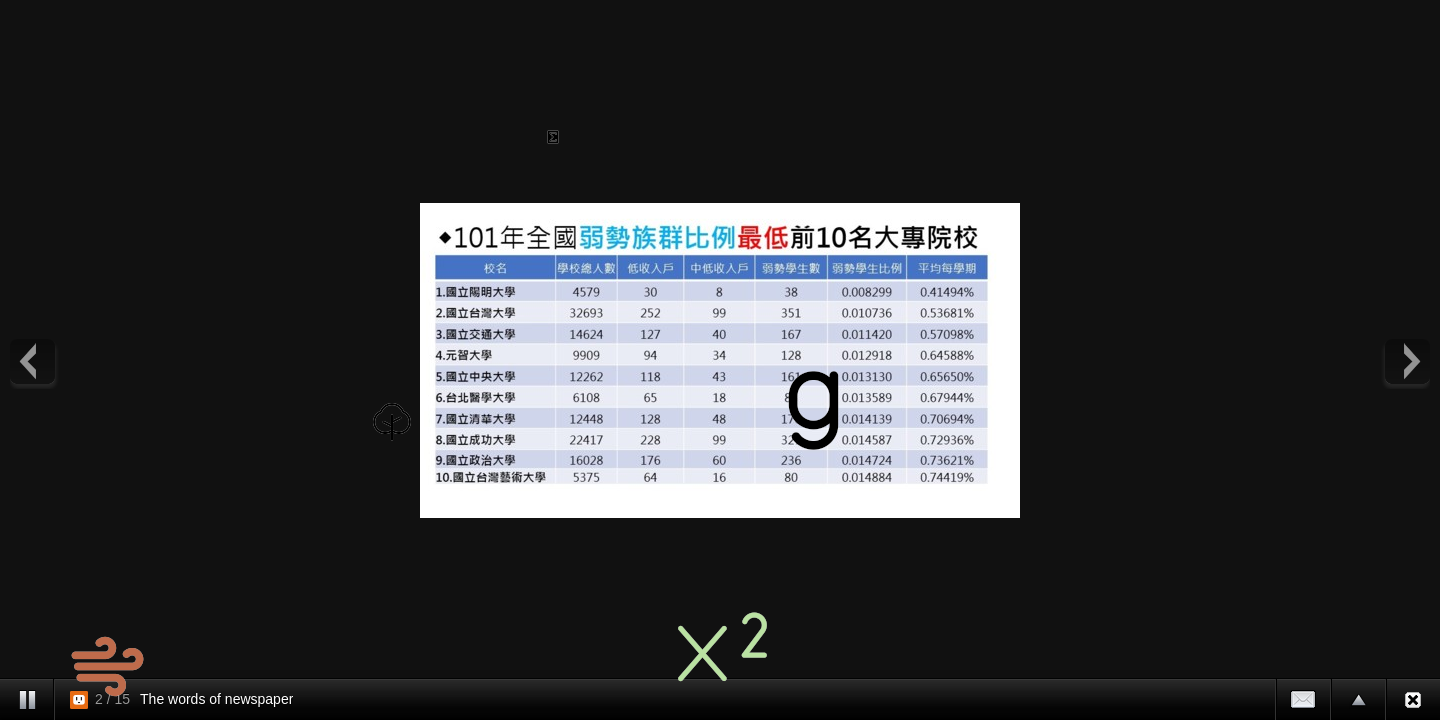 The width and height of the screenshot is (1440, 720). Describe the element at coordinates (813, 410) in the screenshot. I see `open the Goodreads app` at that location.